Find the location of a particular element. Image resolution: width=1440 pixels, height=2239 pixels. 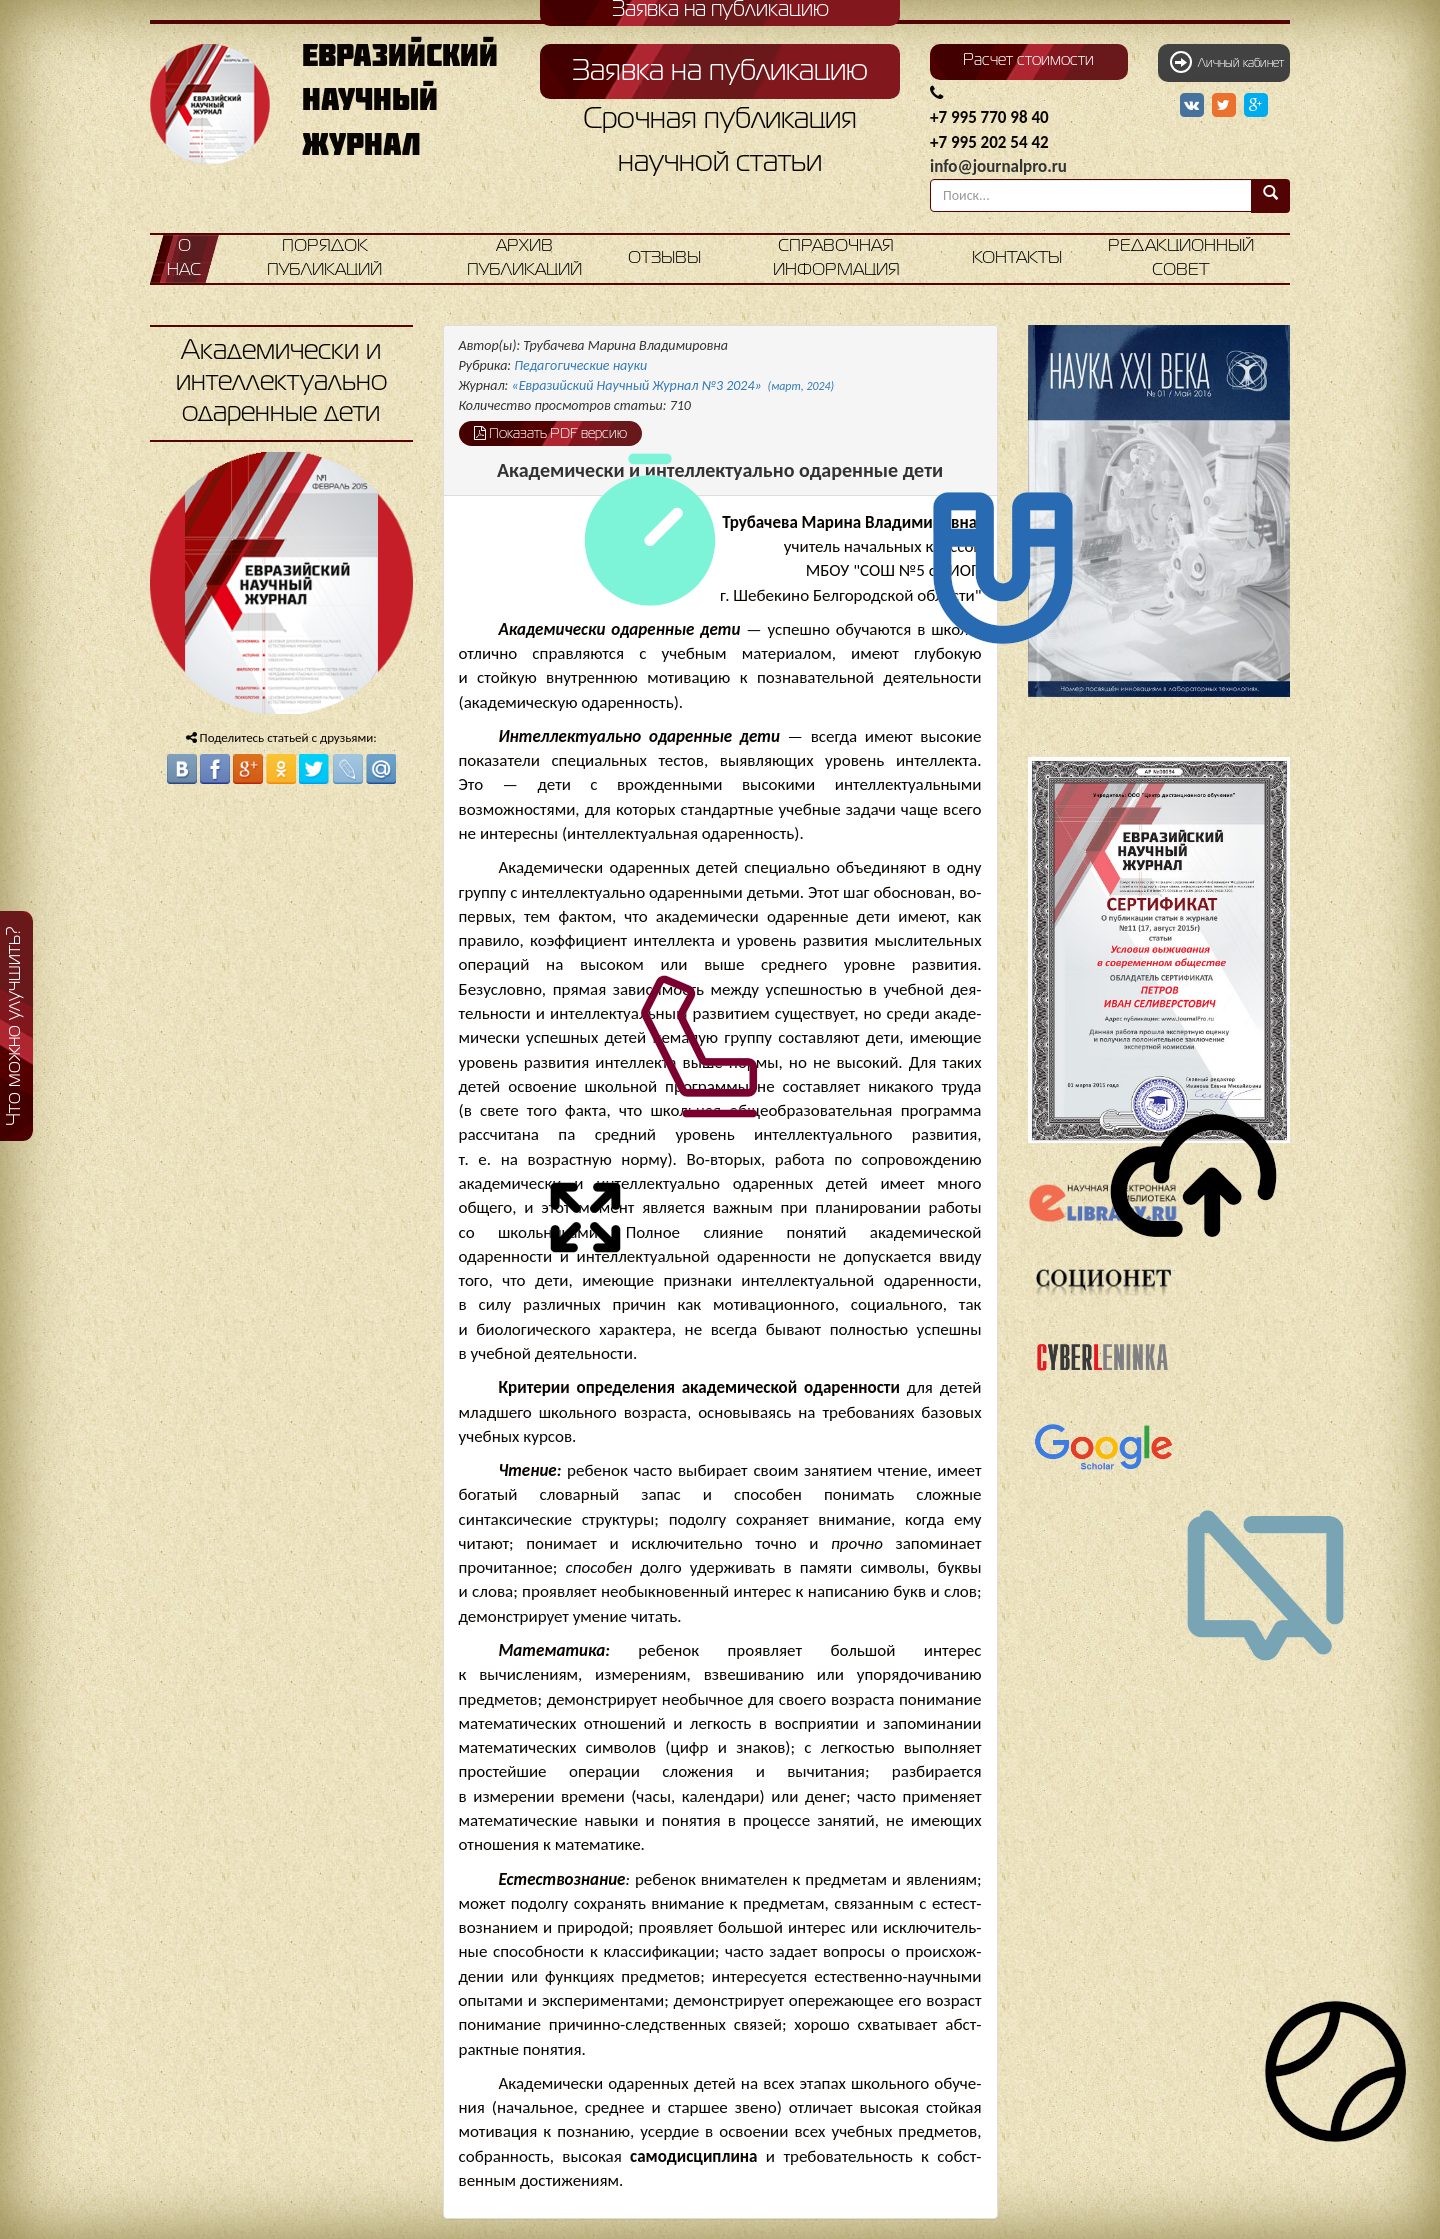

expand to fullscreen mode is located at coordinates (585, 1217).